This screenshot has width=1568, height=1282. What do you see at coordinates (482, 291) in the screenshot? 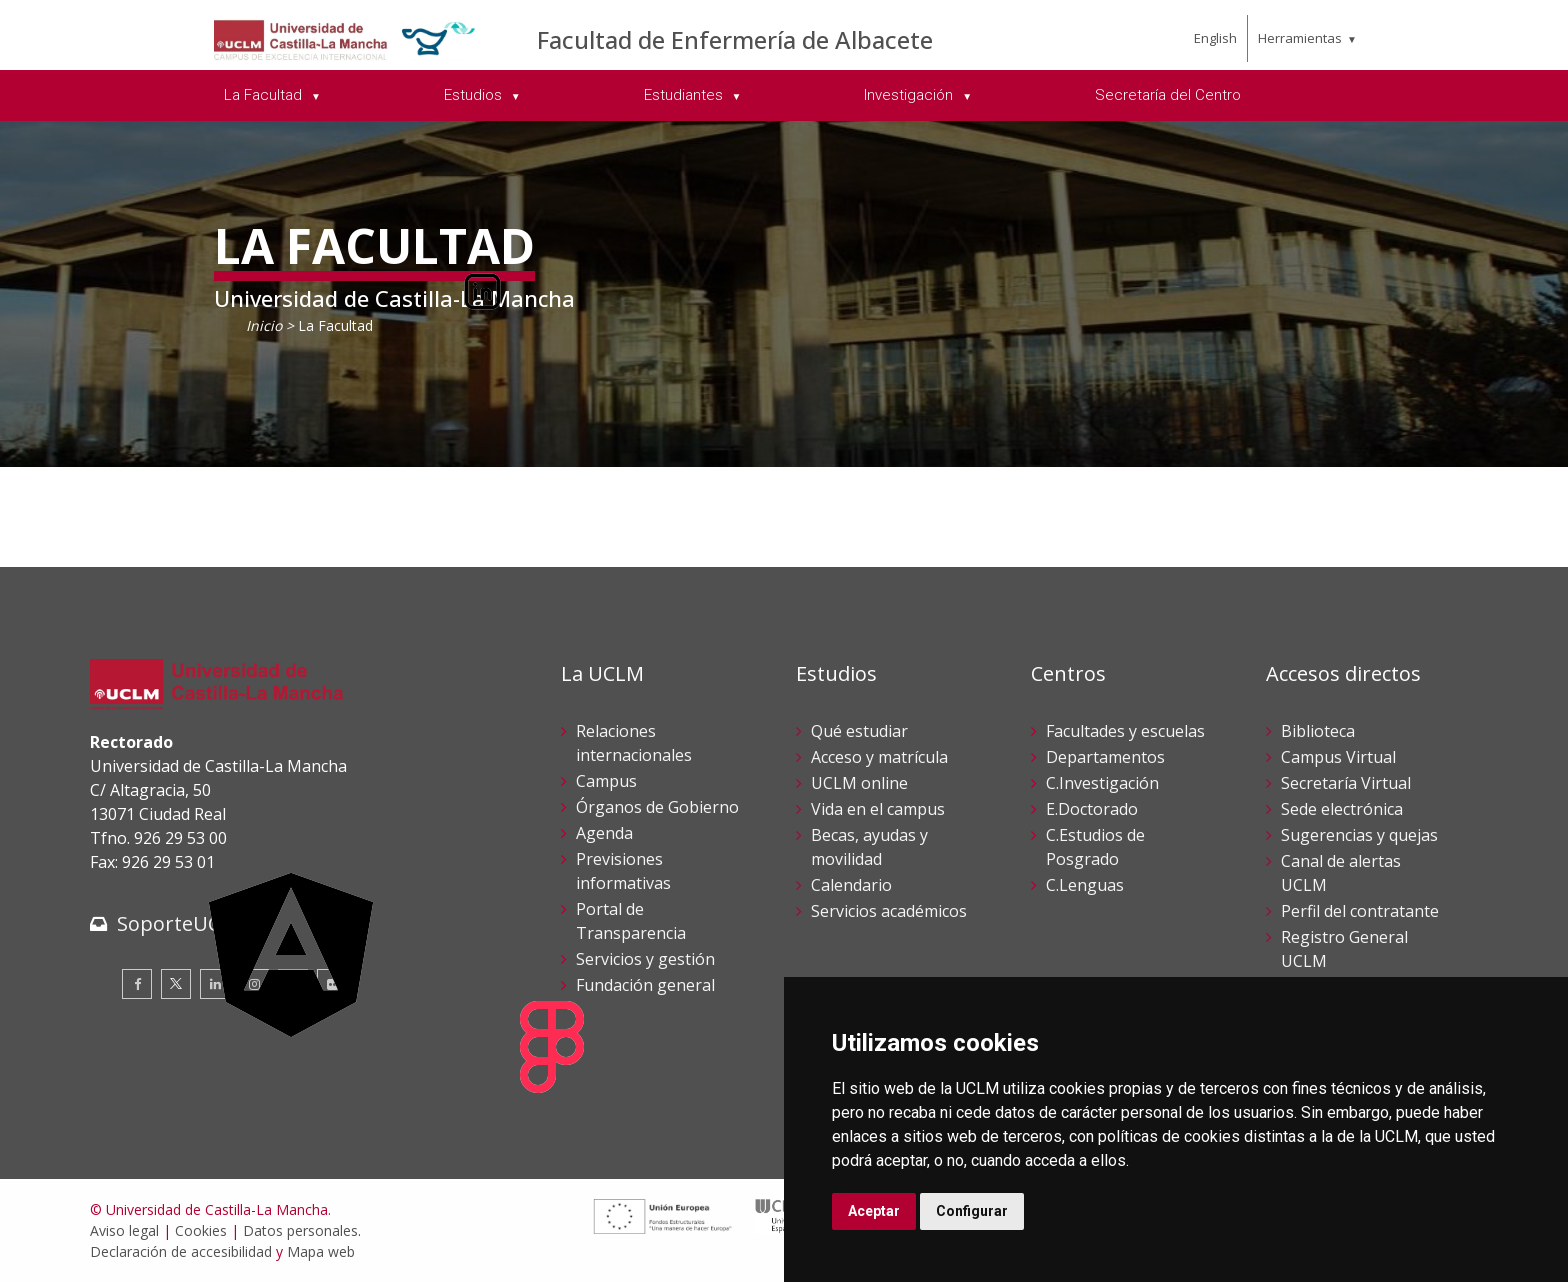
I see `connect with LinkedIn` at bounding box center [482, 291].